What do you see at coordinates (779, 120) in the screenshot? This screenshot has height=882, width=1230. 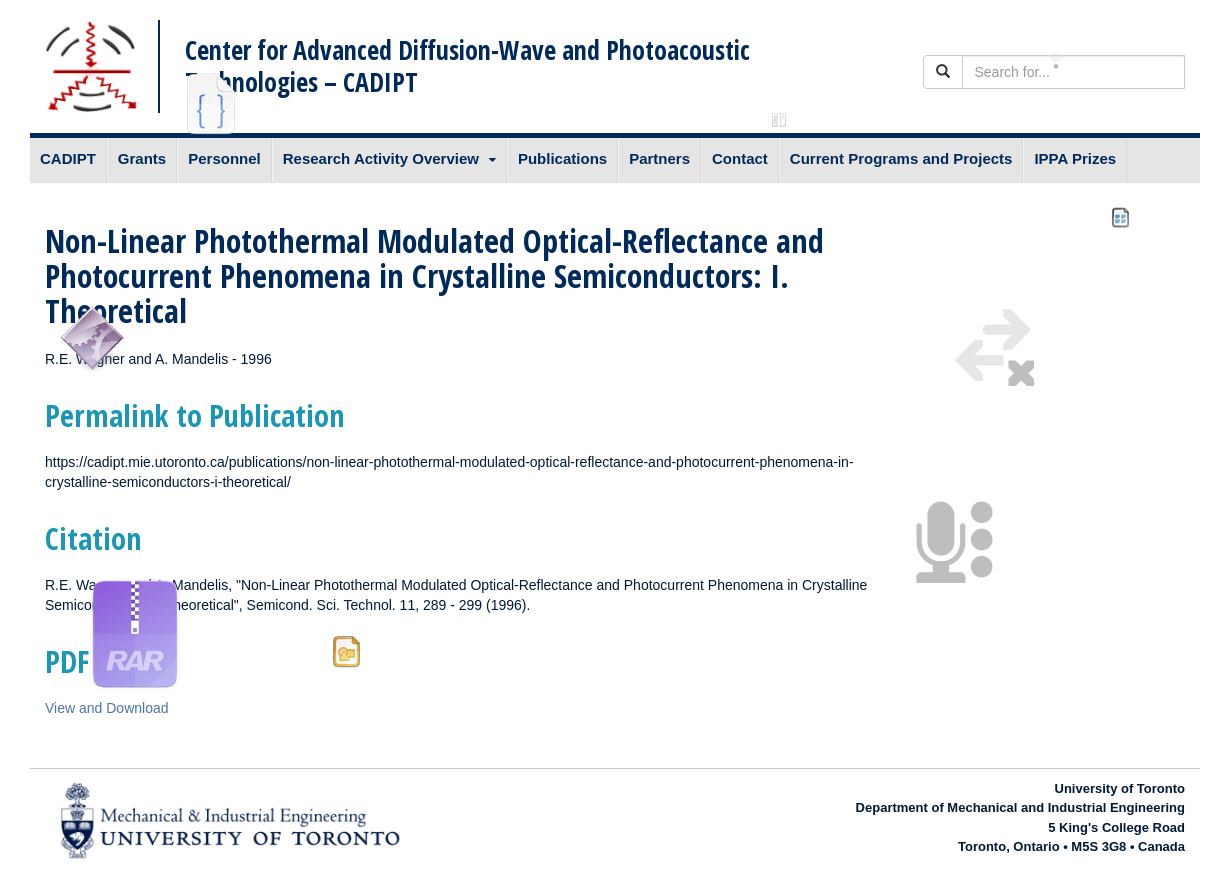 I see `pause media playback` at bounding box center [779, 120].